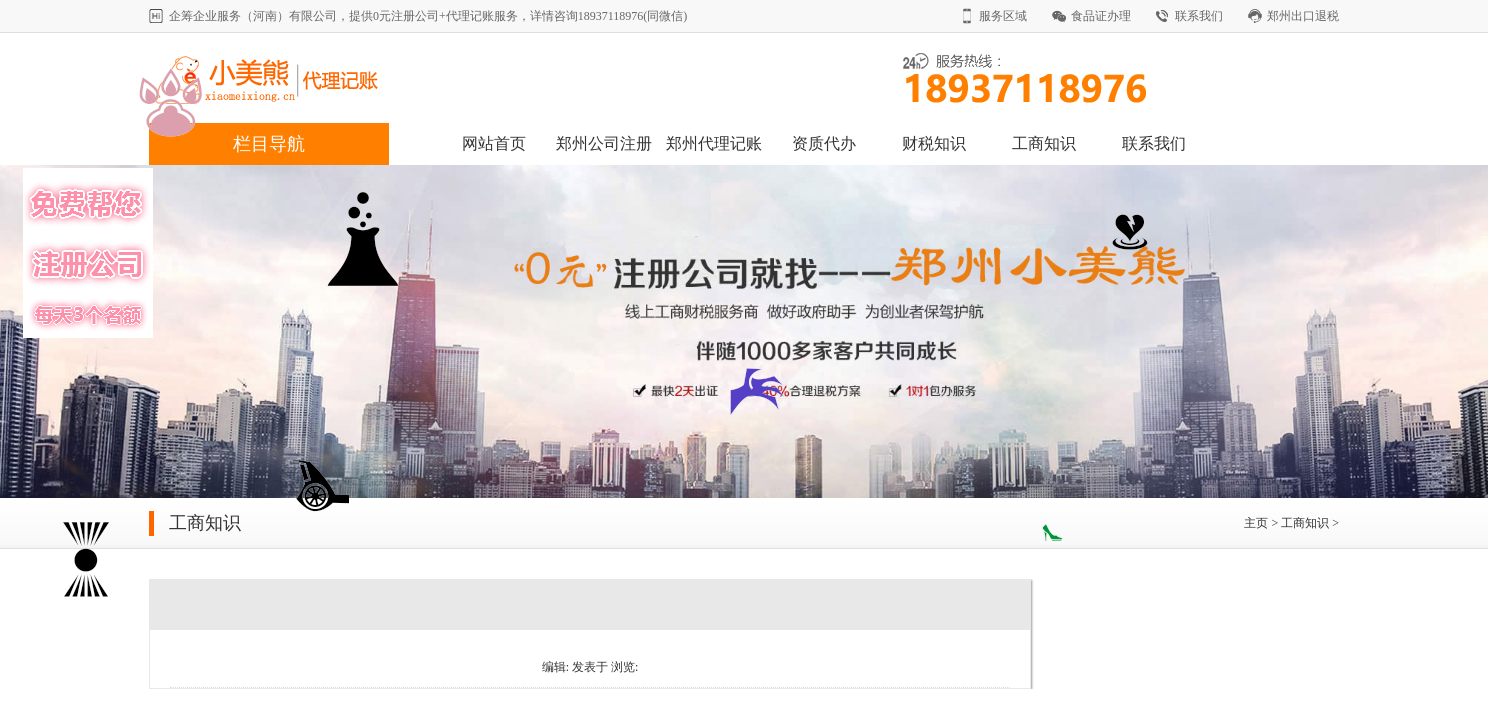 This screenshot has width=1488, height=720. What do you see at coordinates (1130, 232) in the screenshot?
I see `indicates a heartbreak or relationship-ending zone in a game` at bounding box center [1130, 232].